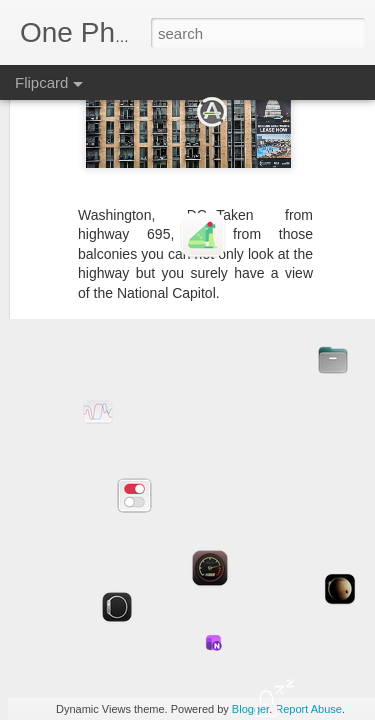  Describe the element at coordinates (212, 112) in the screenshot. I see `open the software update manager` at that location.